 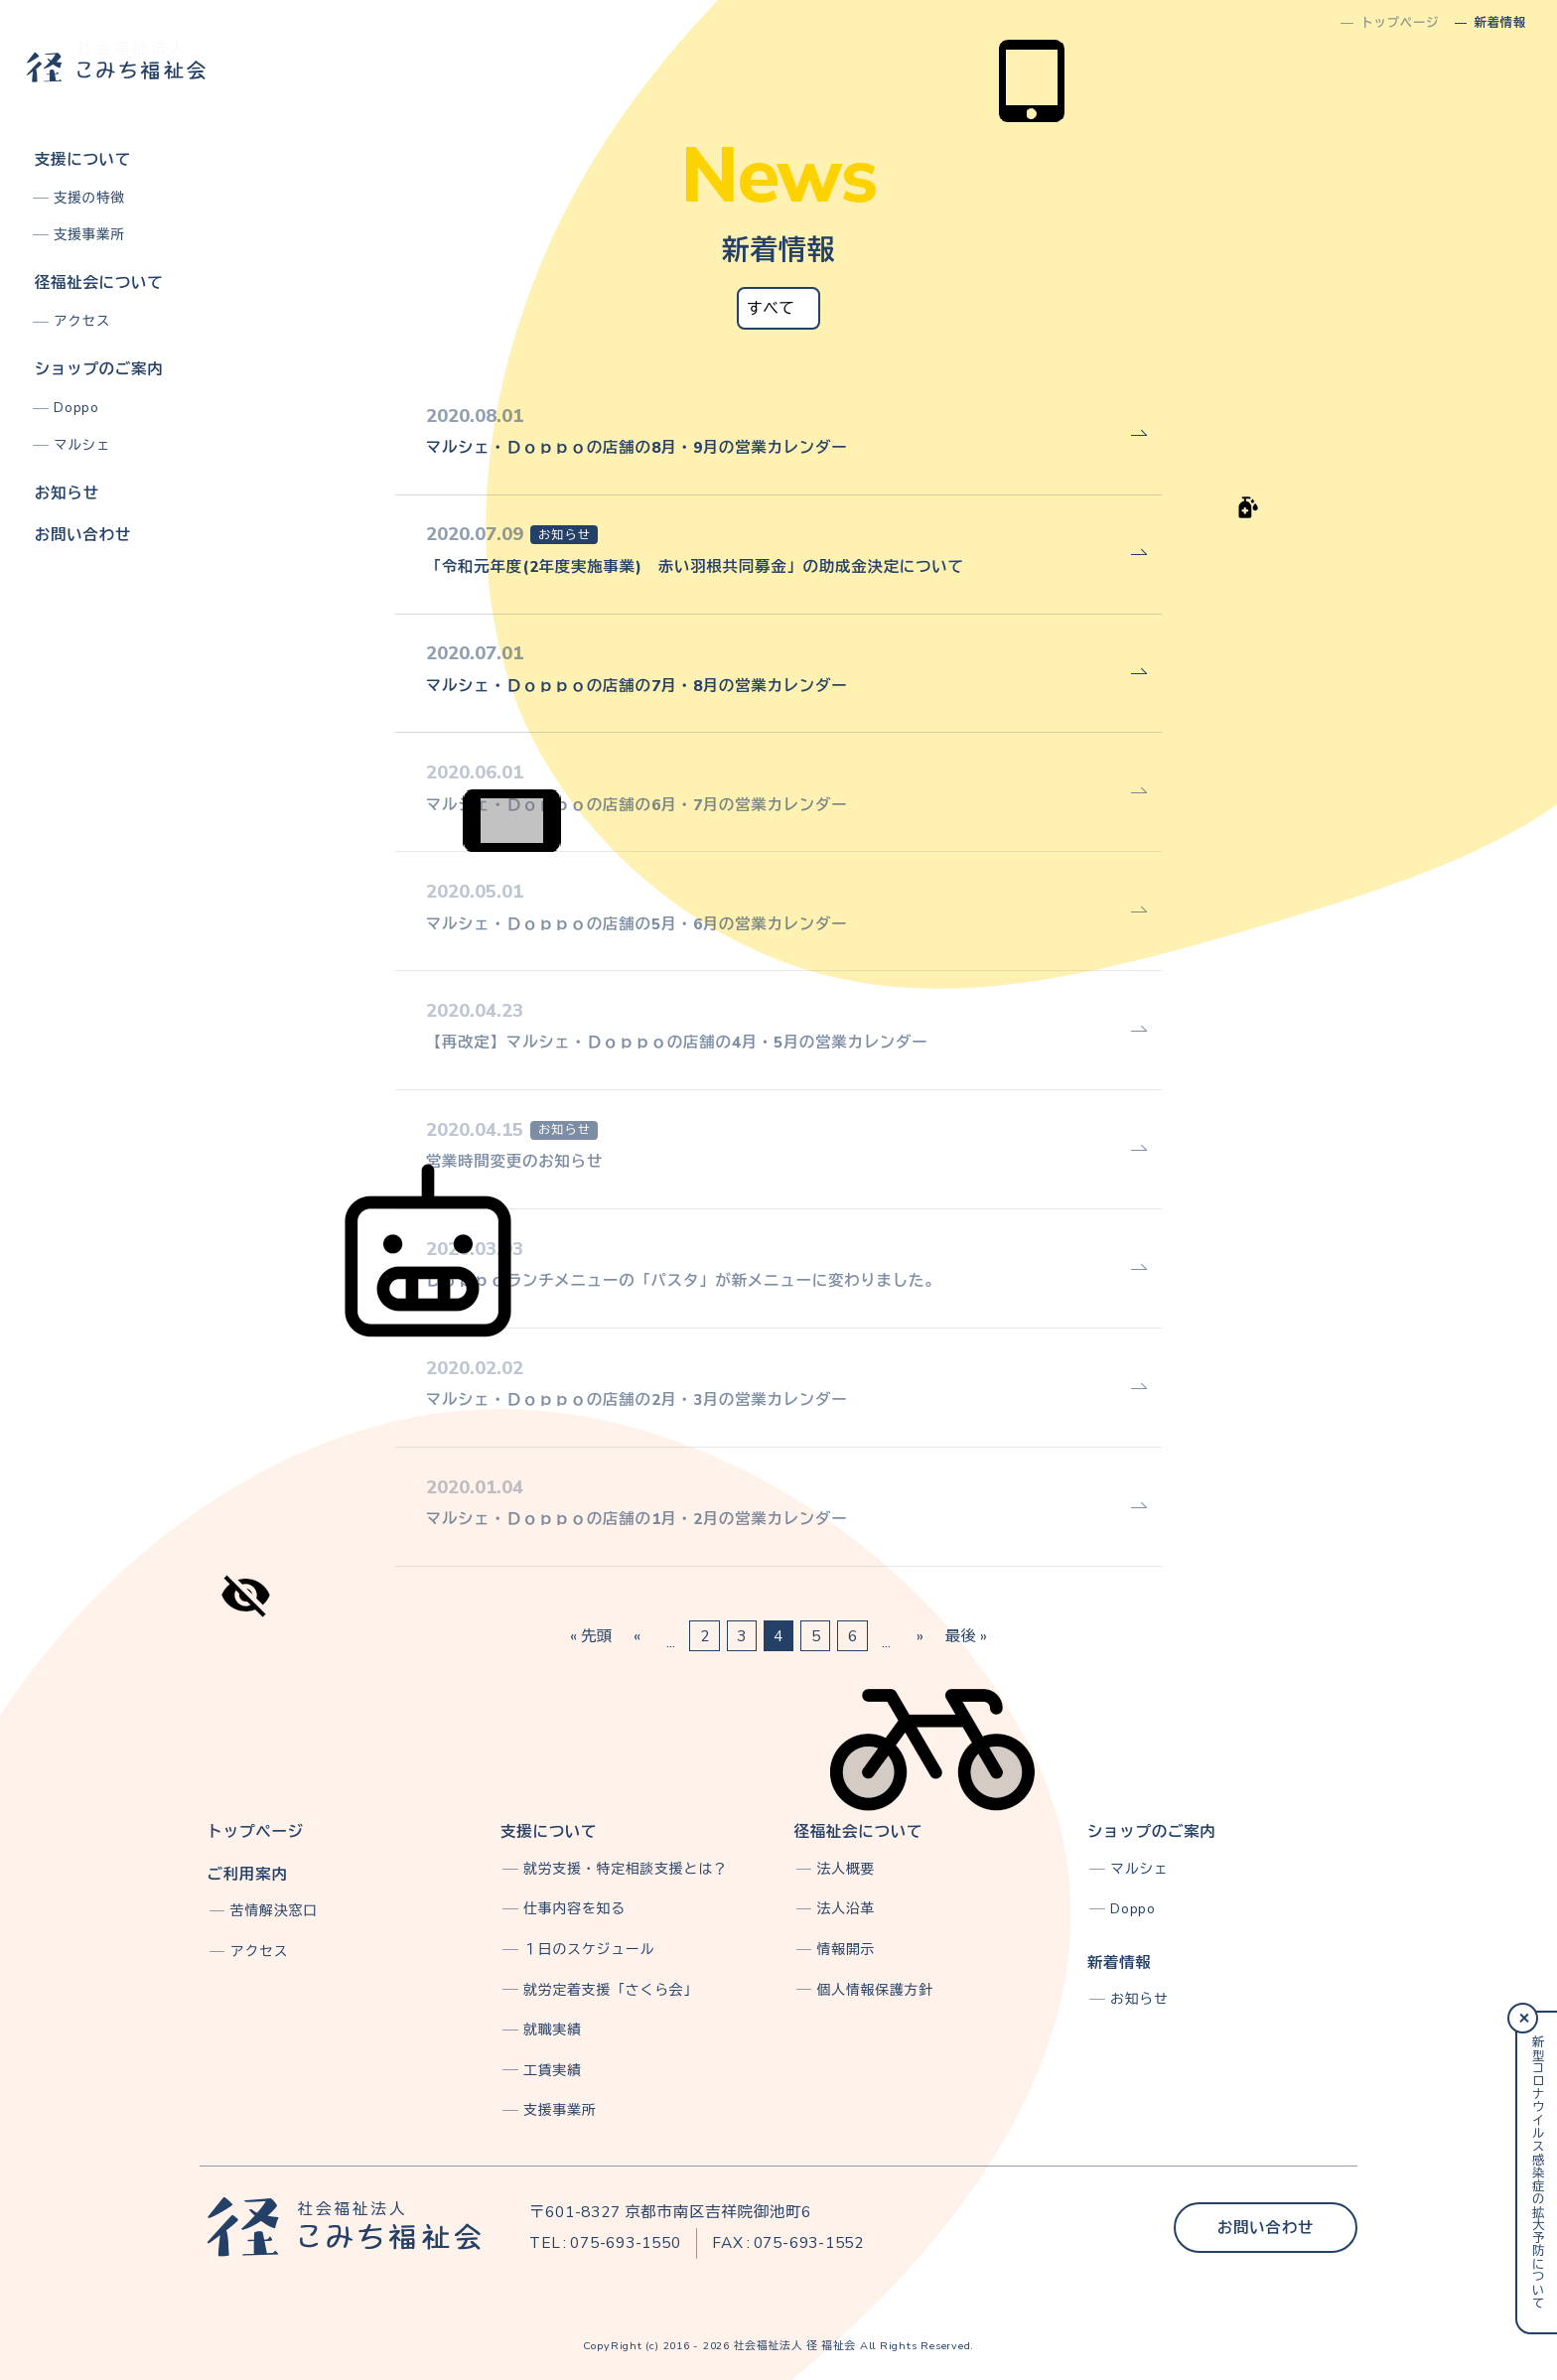 I want to click on rotate device to landscape orientation, so click(x=511, y=820).